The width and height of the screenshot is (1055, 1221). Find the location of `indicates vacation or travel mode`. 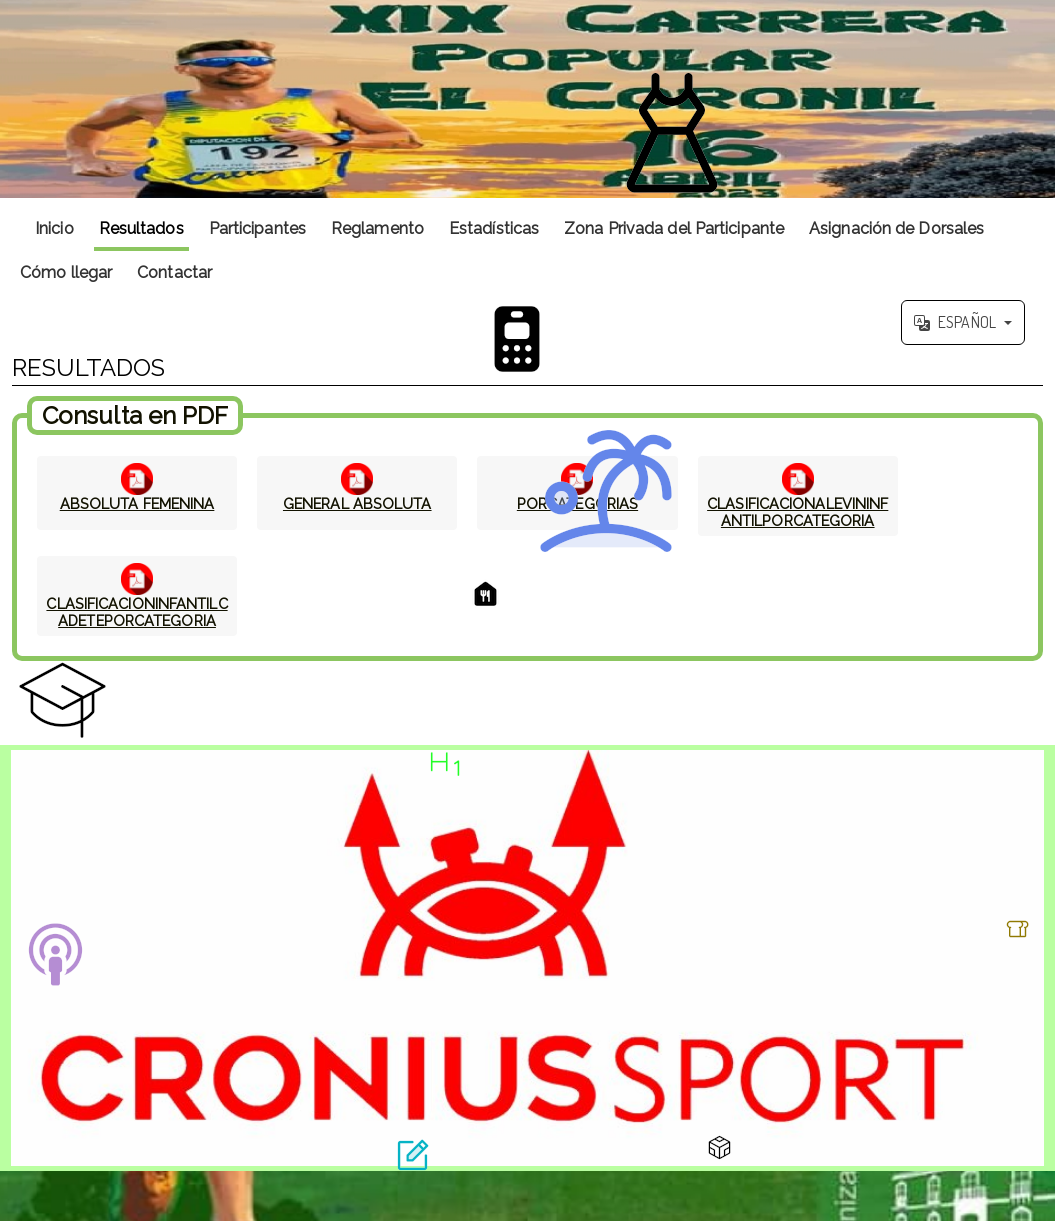

indicates vacation or travel mode is located at coordinates (606, 491).